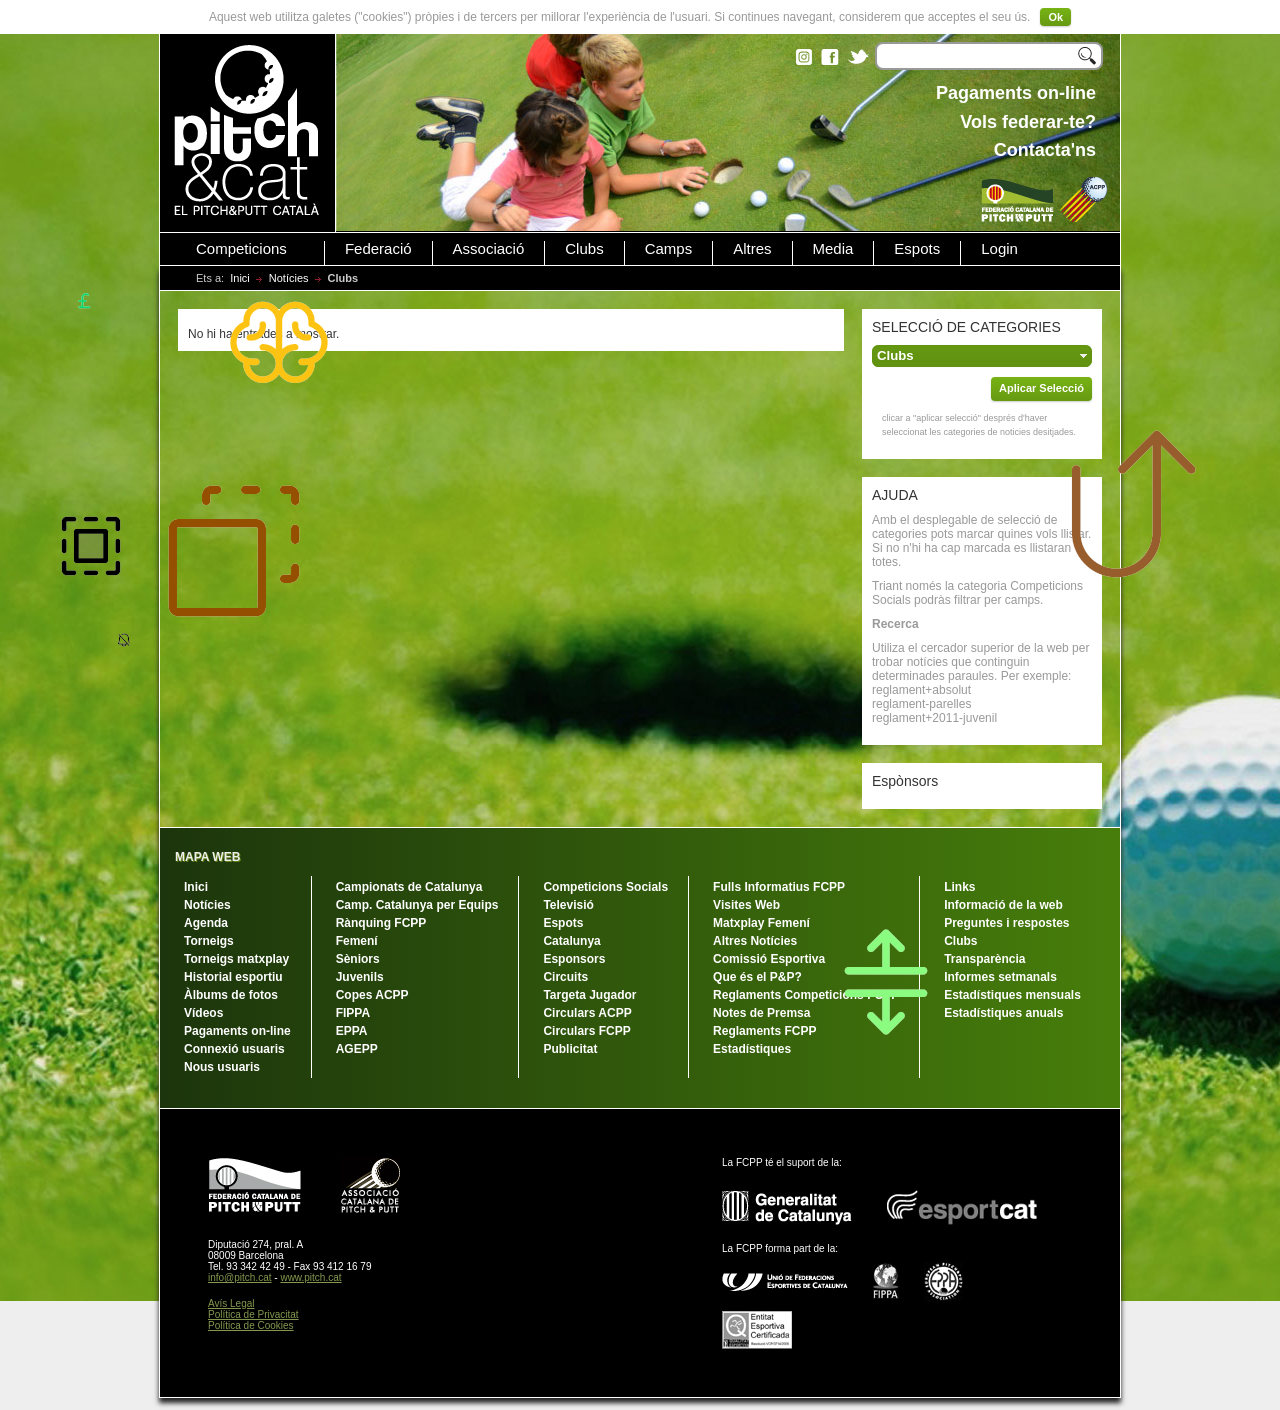 This screenshot has height=1410, width=1280. I want to click on split content vertically, so click(886, 982).